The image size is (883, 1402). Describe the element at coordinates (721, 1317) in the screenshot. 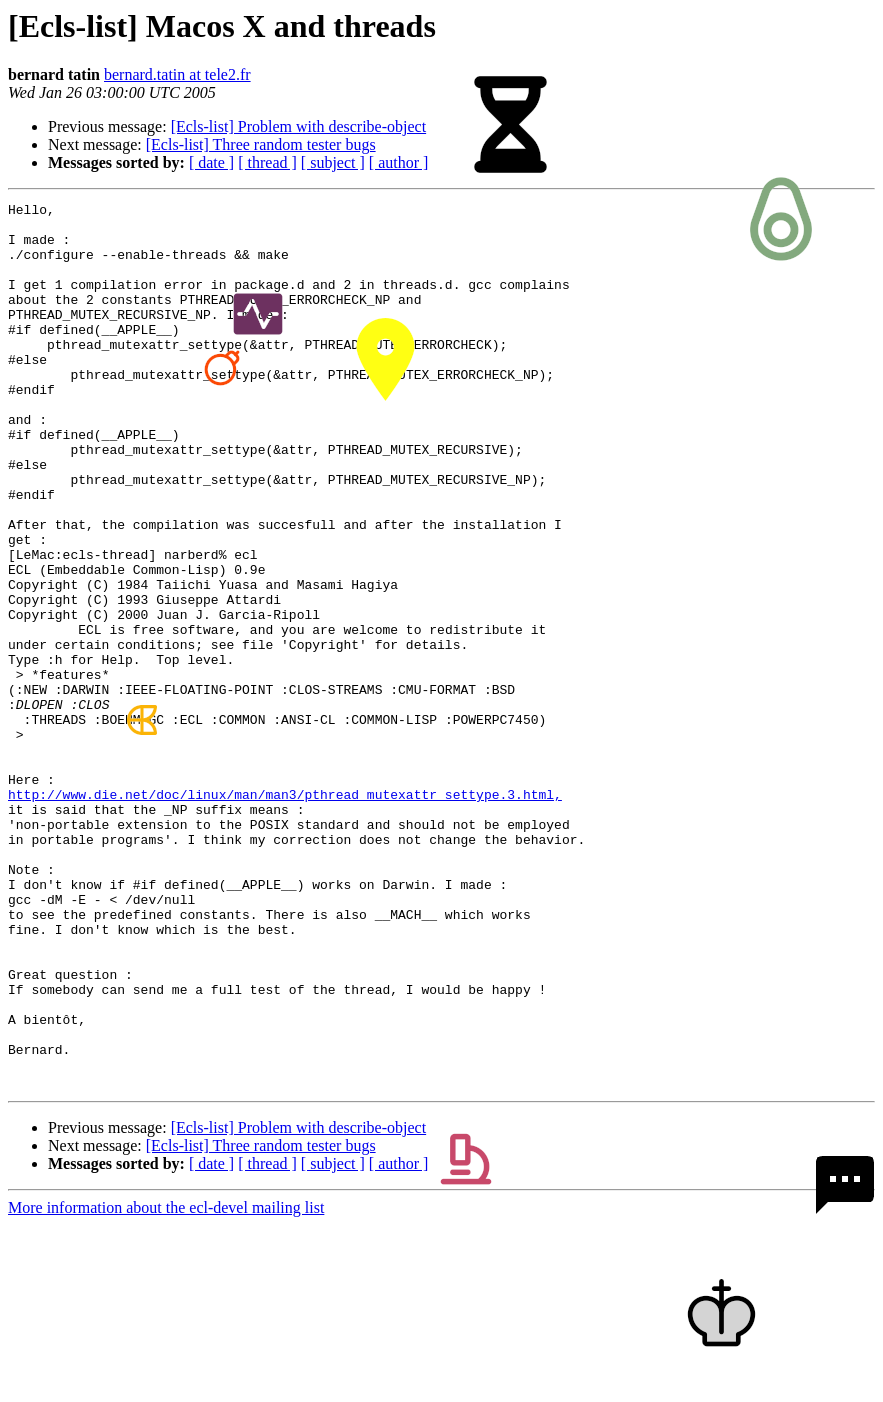

I see `indicates premium or royal status` at that location.